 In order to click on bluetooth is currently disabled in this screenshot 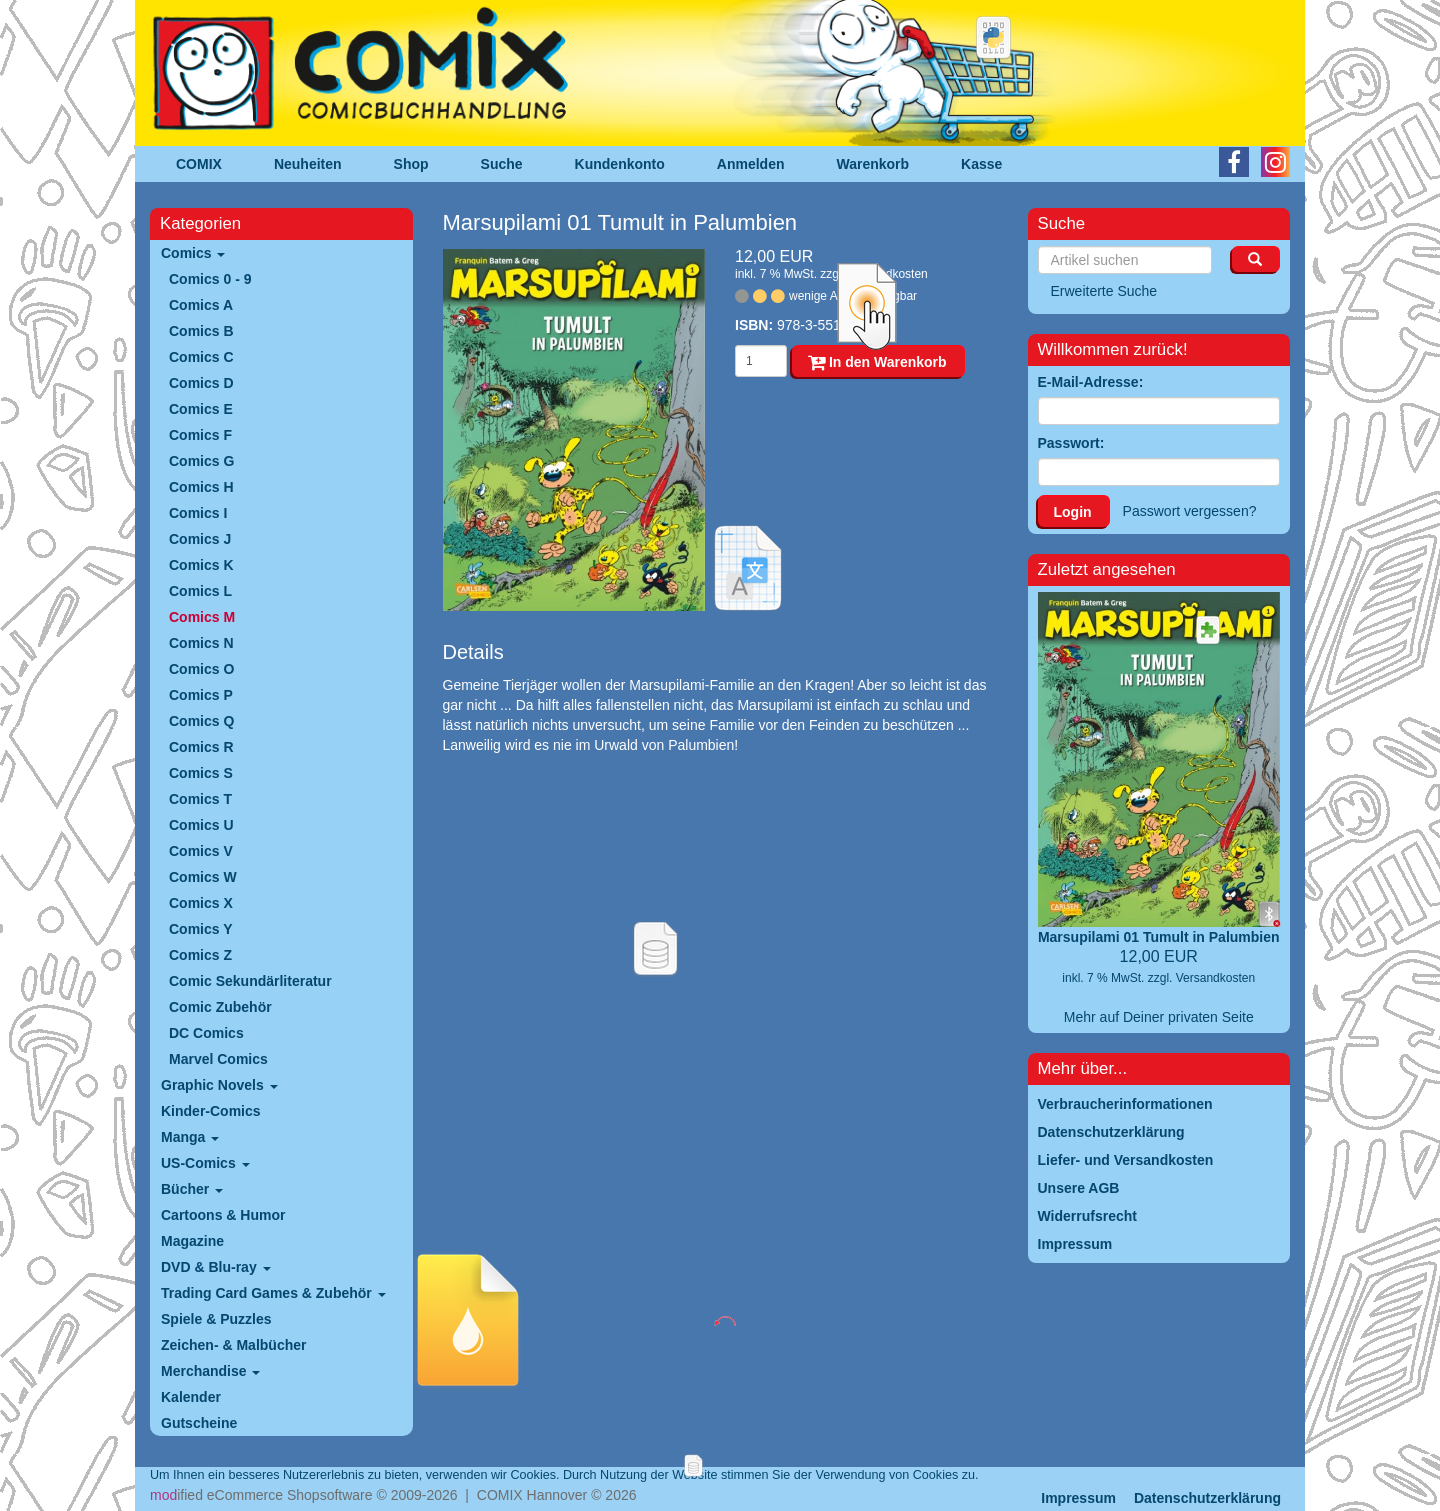, I will do `click(1269, 914)`.